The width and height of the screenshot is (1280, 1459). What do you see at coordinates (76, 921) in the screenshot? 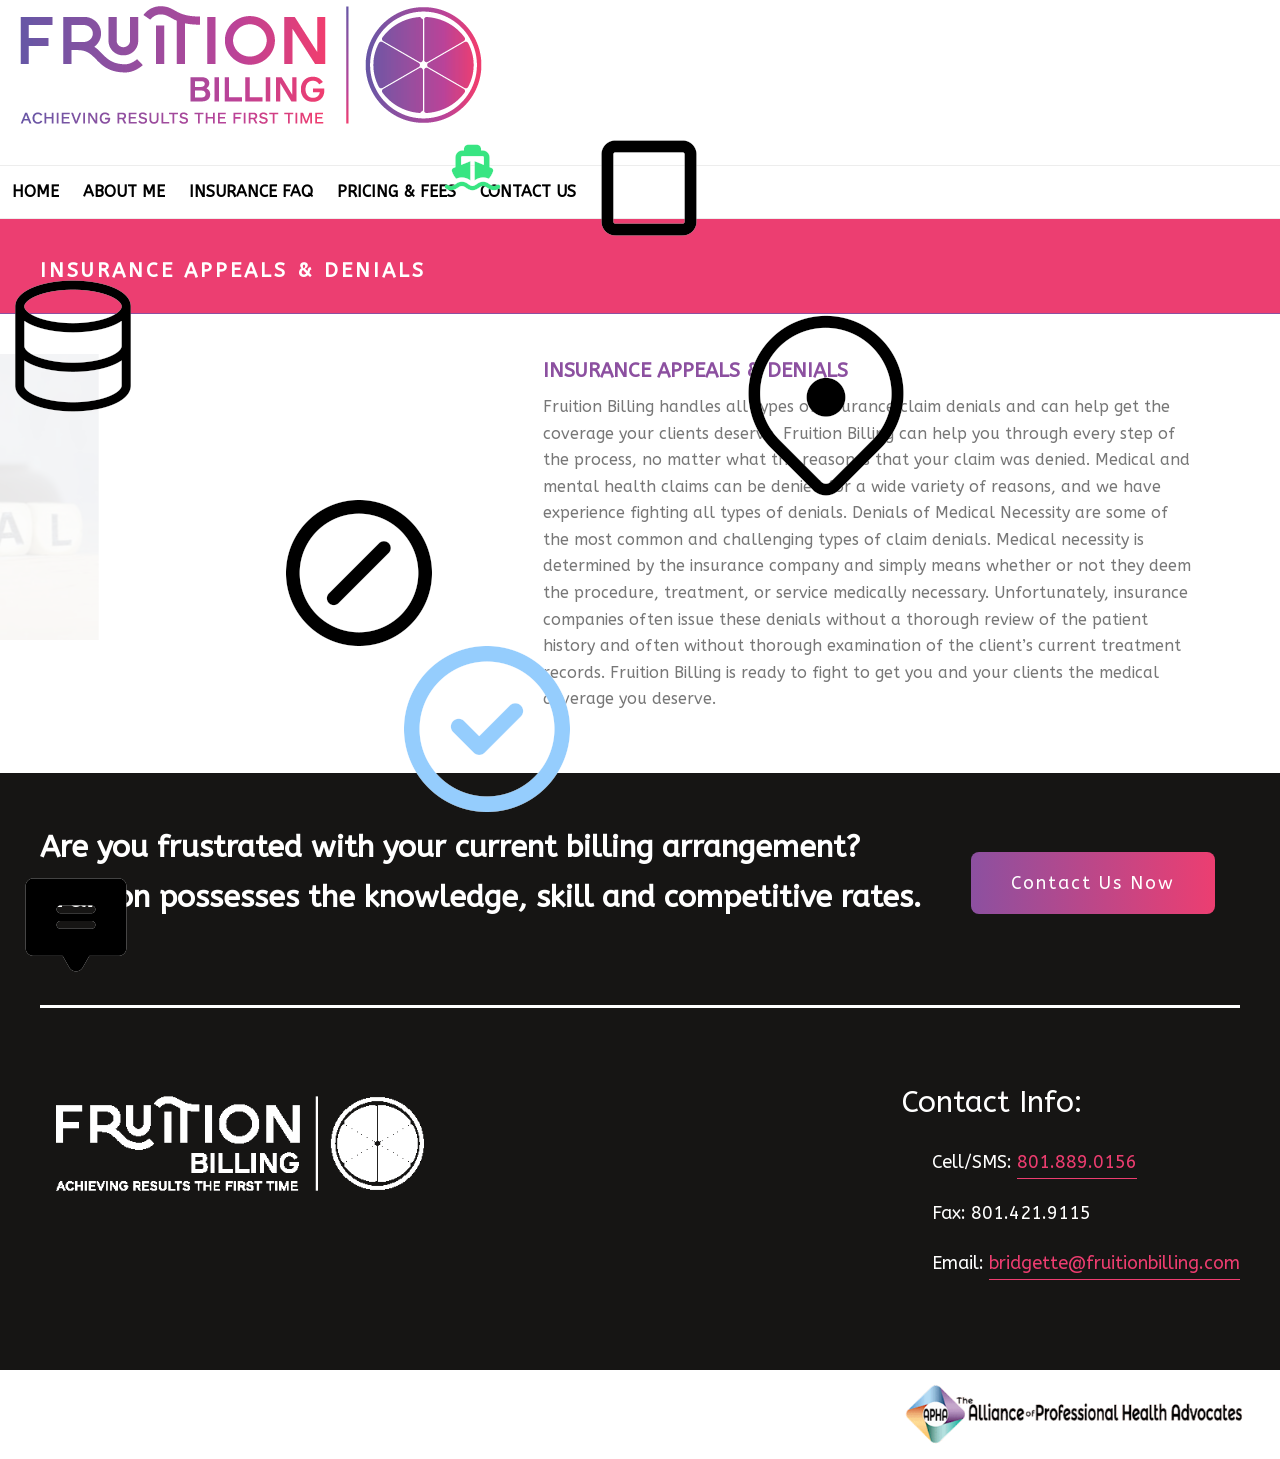
I see `open chat or messaging` at bounding box center [76, 921].